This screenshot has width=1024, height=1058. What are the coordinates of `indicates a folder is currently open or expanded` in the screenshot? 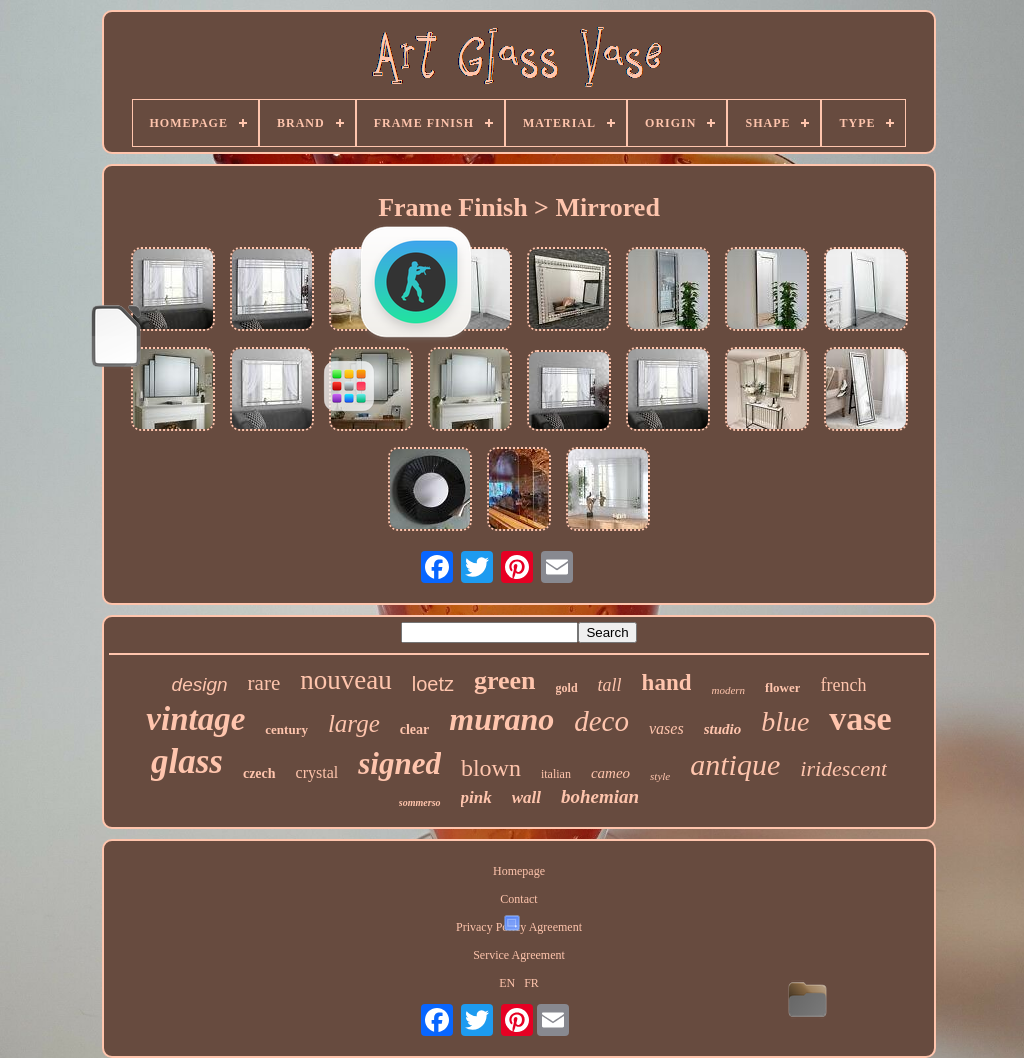 It's located at (807, 999).